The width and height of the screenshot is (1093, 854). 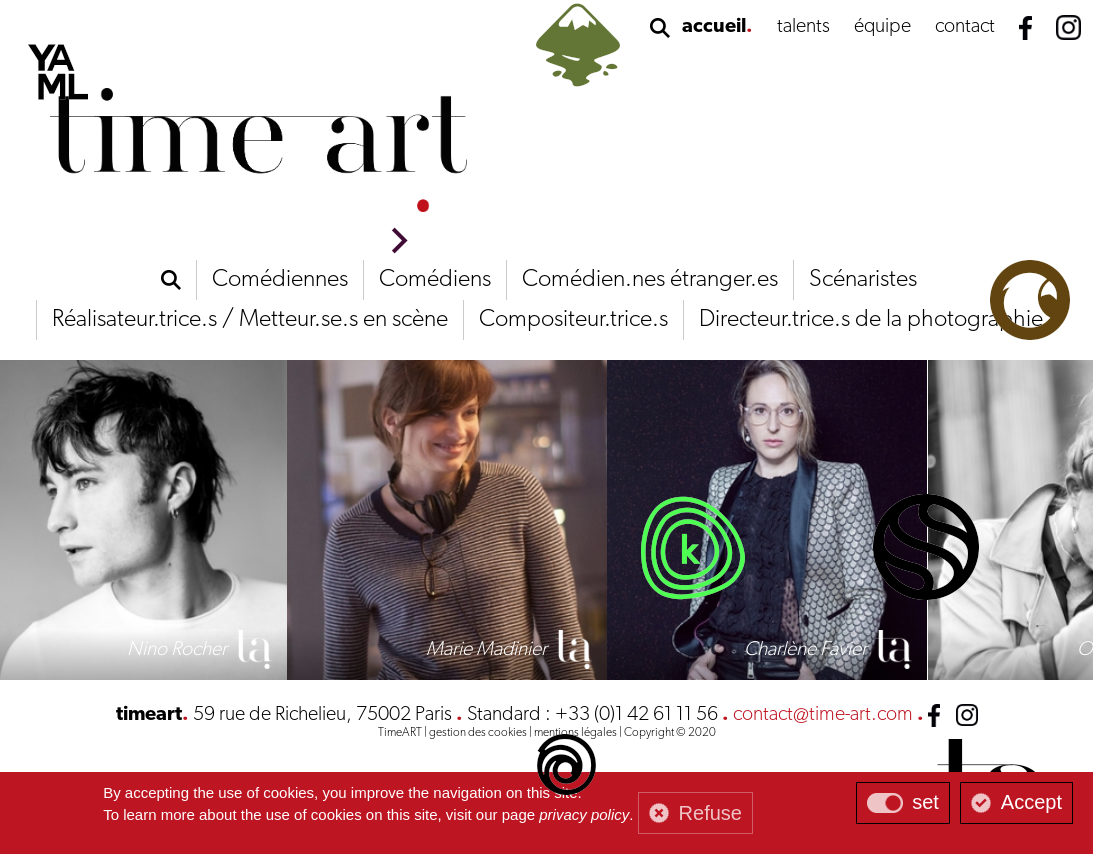 I want to click on open Ubisoft app or game launcher, so click(x=566, y=764).